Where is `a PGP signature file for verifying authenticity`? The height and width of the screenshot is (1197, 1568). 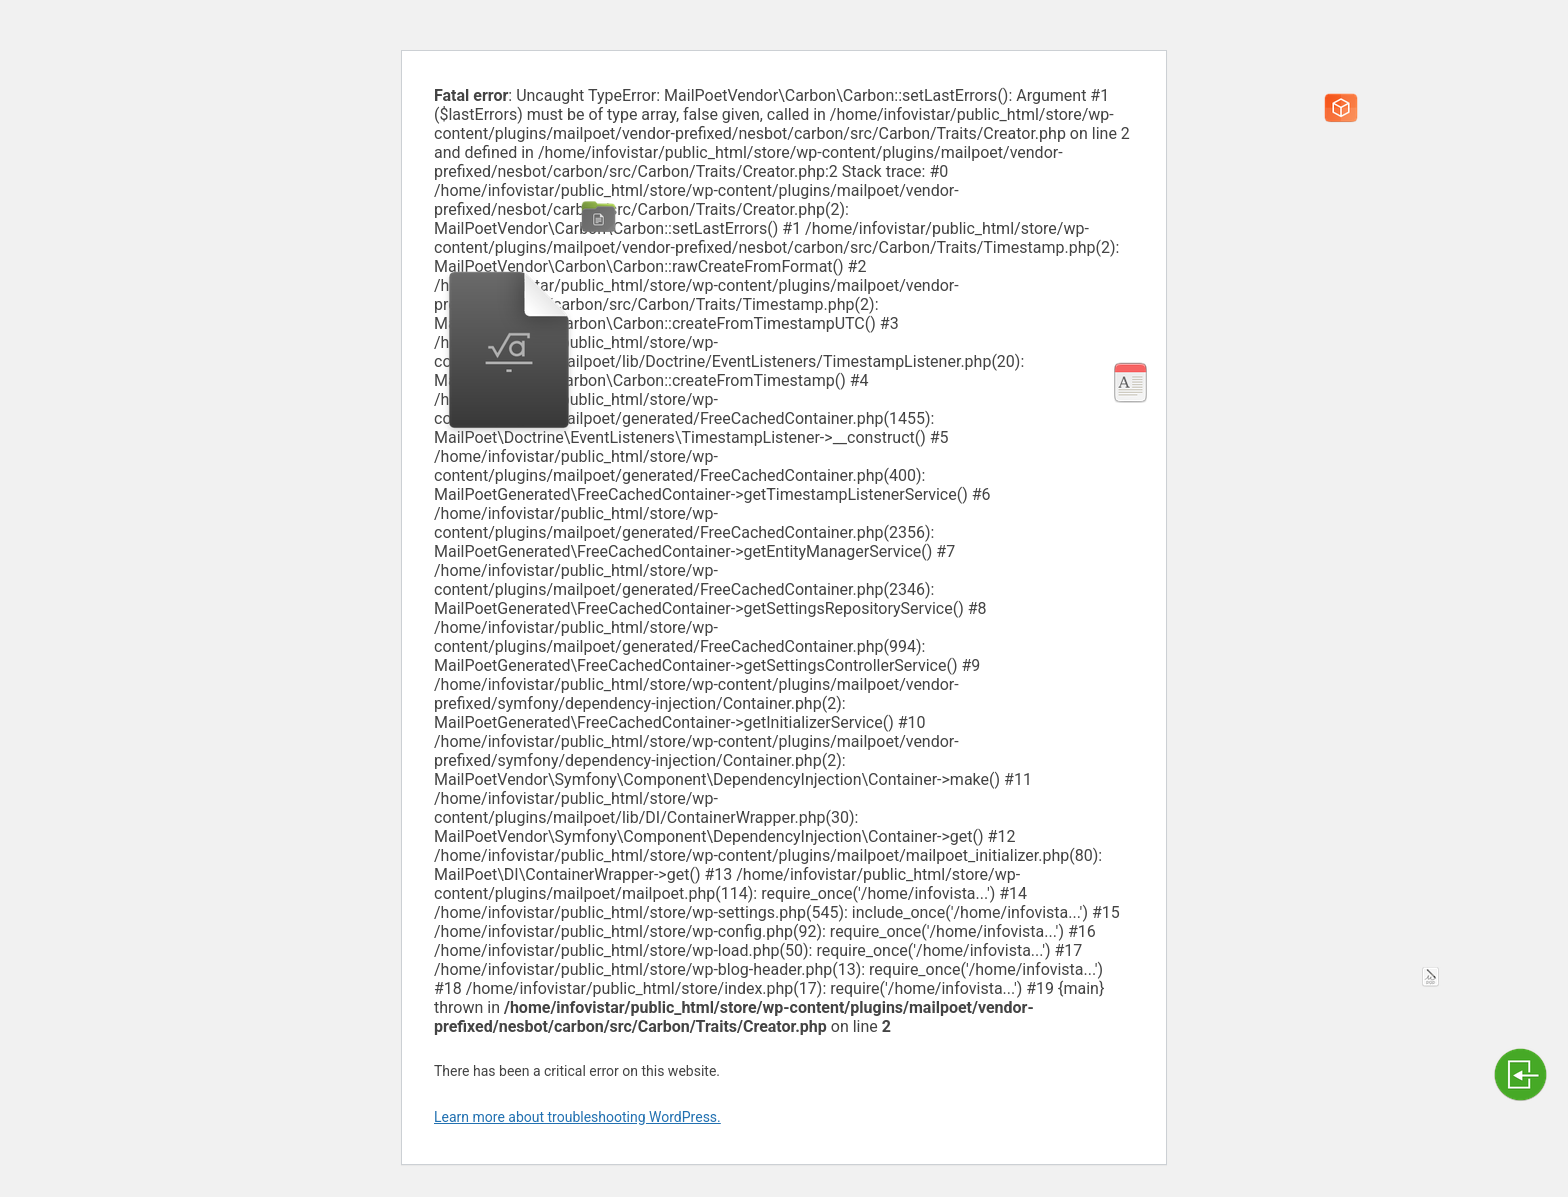 a PGP signature file for verifying authenticity is located at coordinates (1430, 976).